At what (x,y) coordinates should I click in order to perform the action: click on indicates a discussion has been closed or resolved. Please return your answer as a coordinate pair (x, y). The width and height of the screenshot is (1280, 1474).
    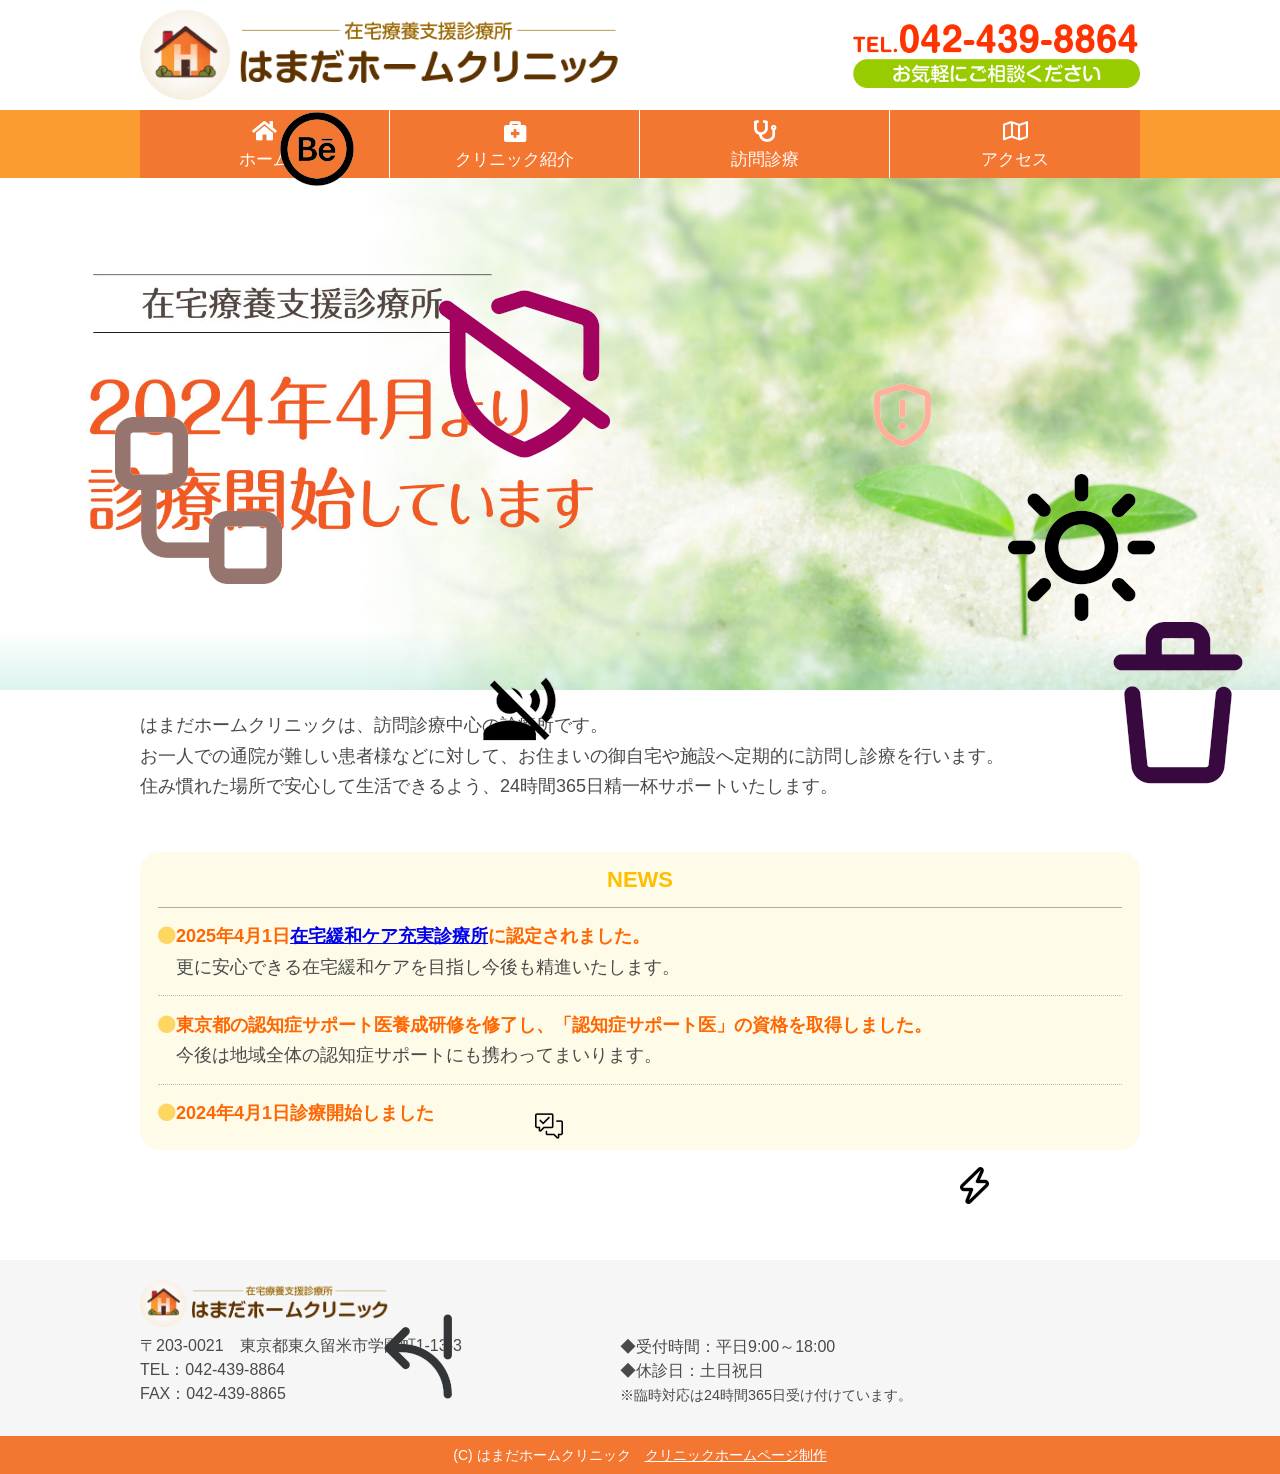
    Looking at the image, I should click on (549, 1126).